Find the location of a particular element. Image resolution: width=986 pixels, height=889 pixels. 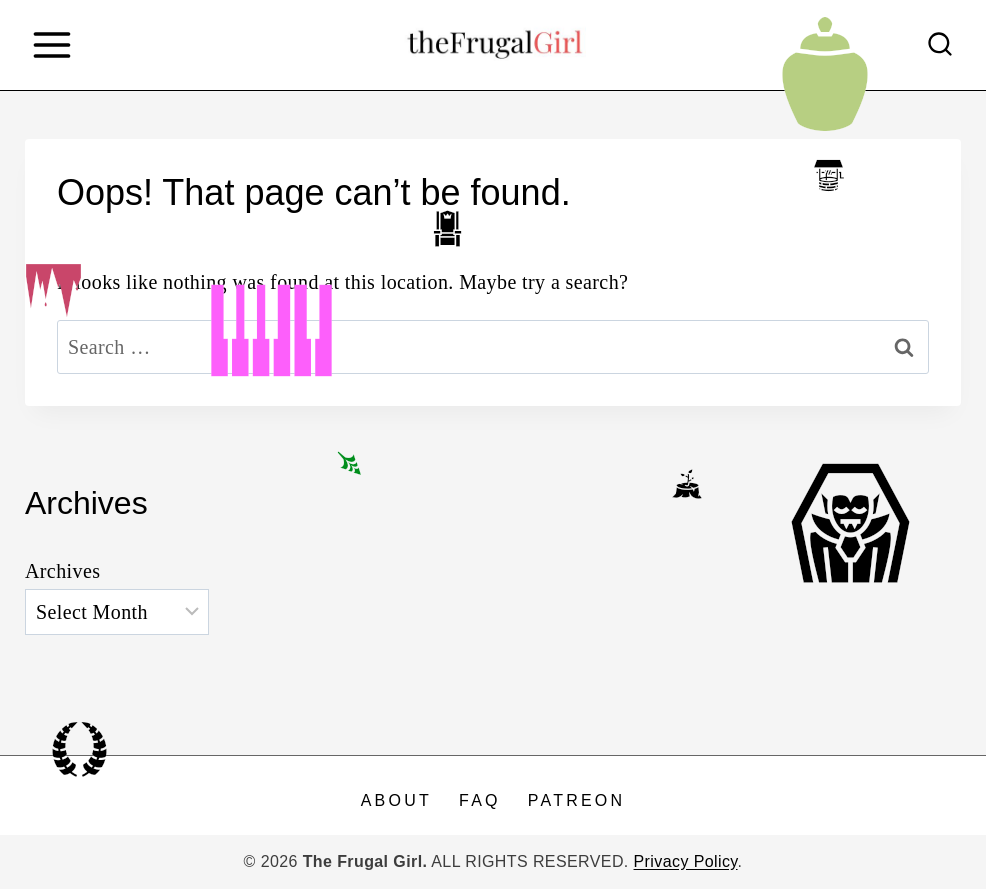

access throne room or royal court in game is located at coordinates (447, 228).